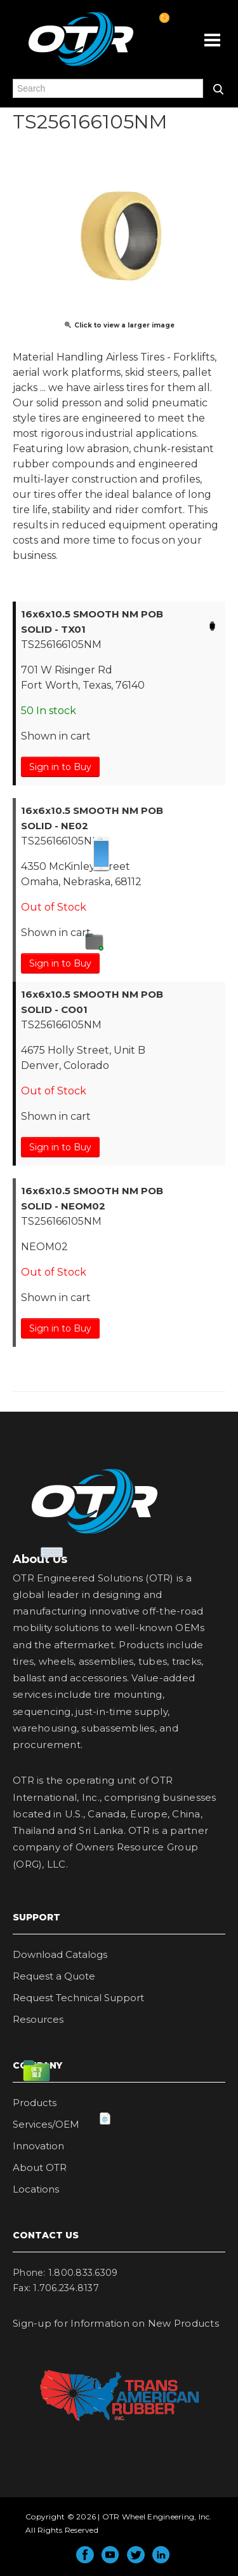  Describe the element at coordinates (36, 2071) in the screenshot. I see `open your GameJolt games folder` at that location.